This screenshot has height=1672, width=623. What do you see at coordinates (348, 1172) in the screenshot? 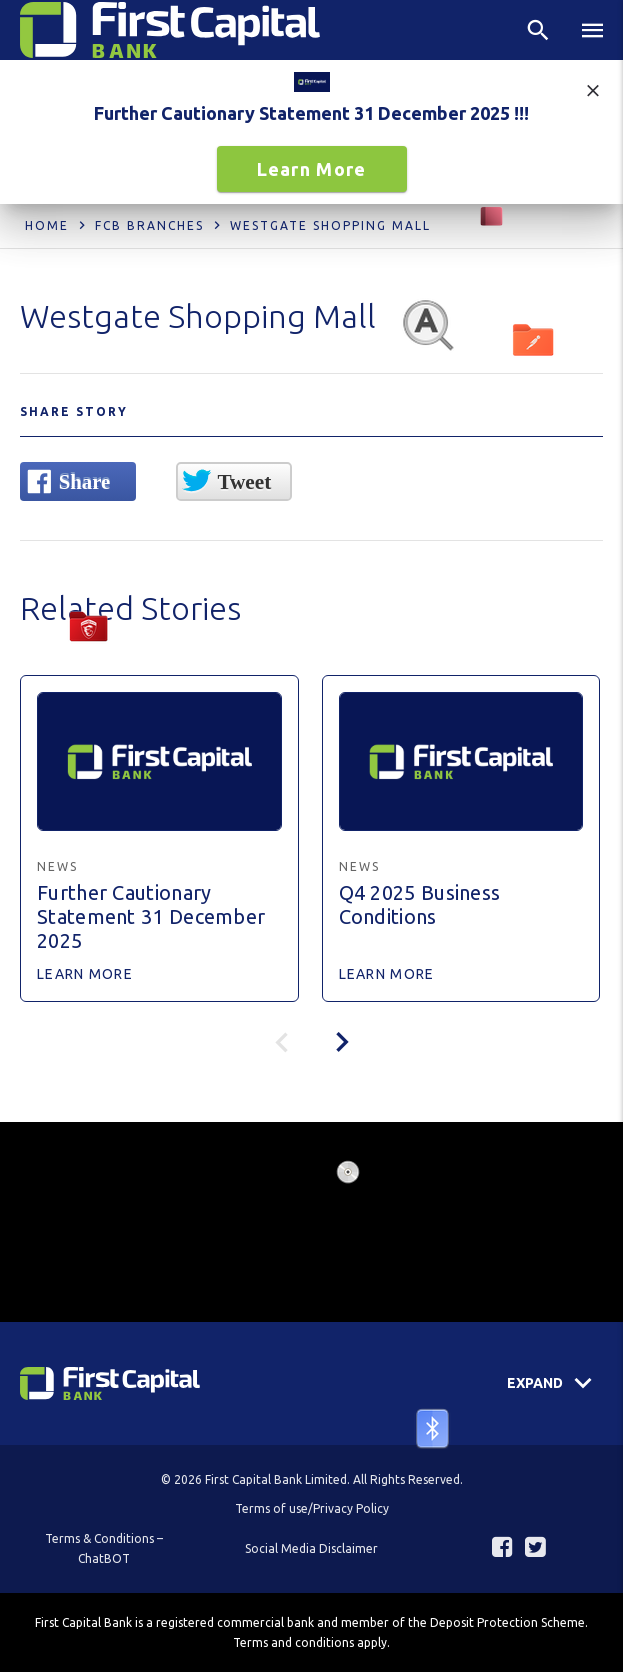
I see `recordable CD media device` at bounding box center [348, 1172].